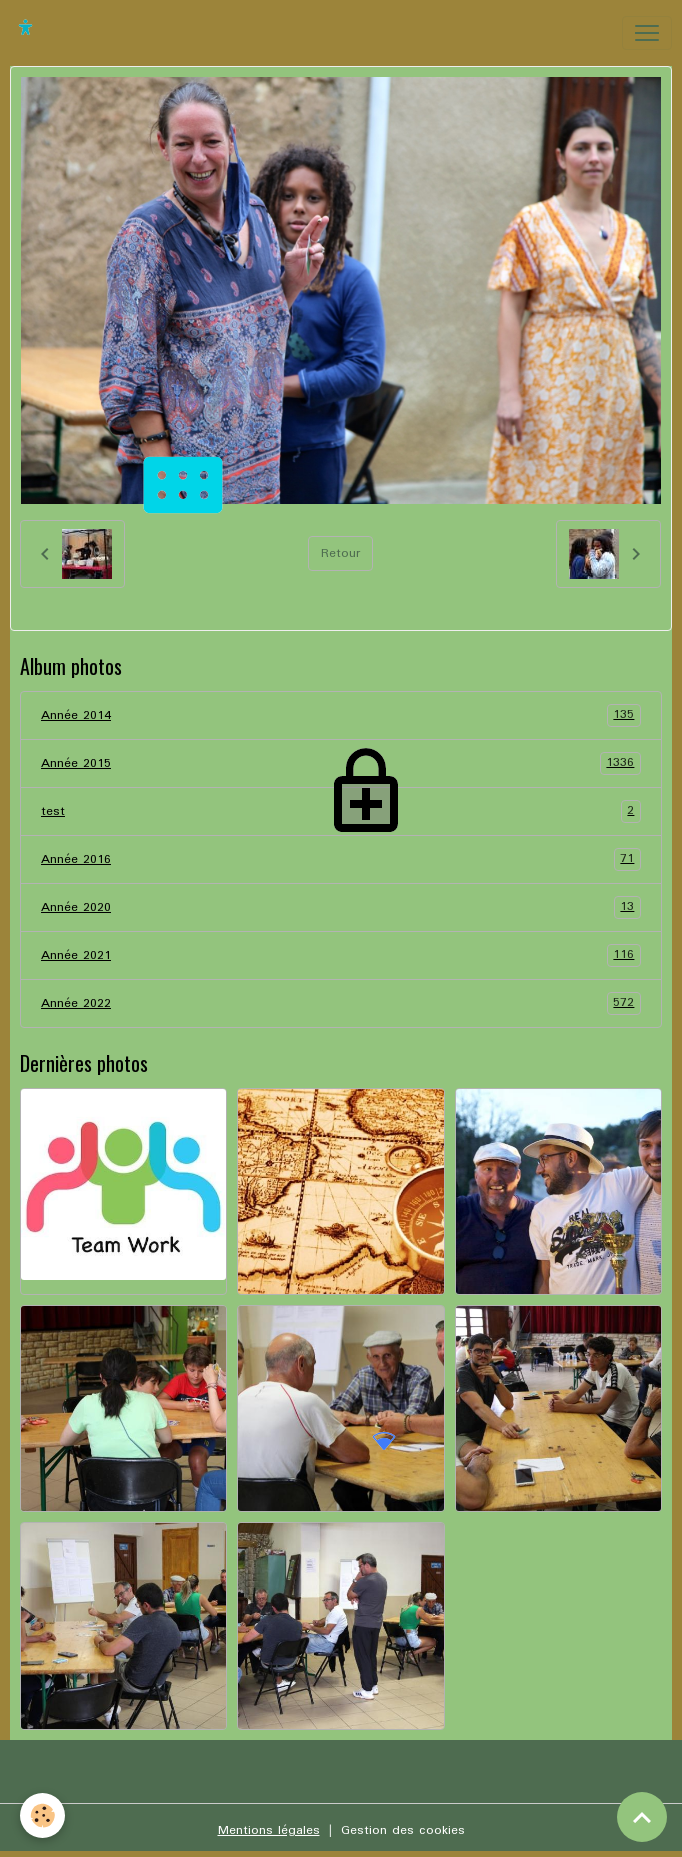 The image size is (682, 1857). What do you see at coordinates (183, 485) in the screenshot?
I see `drag to reorder or rearrange items` at bounding box center [183, 485].